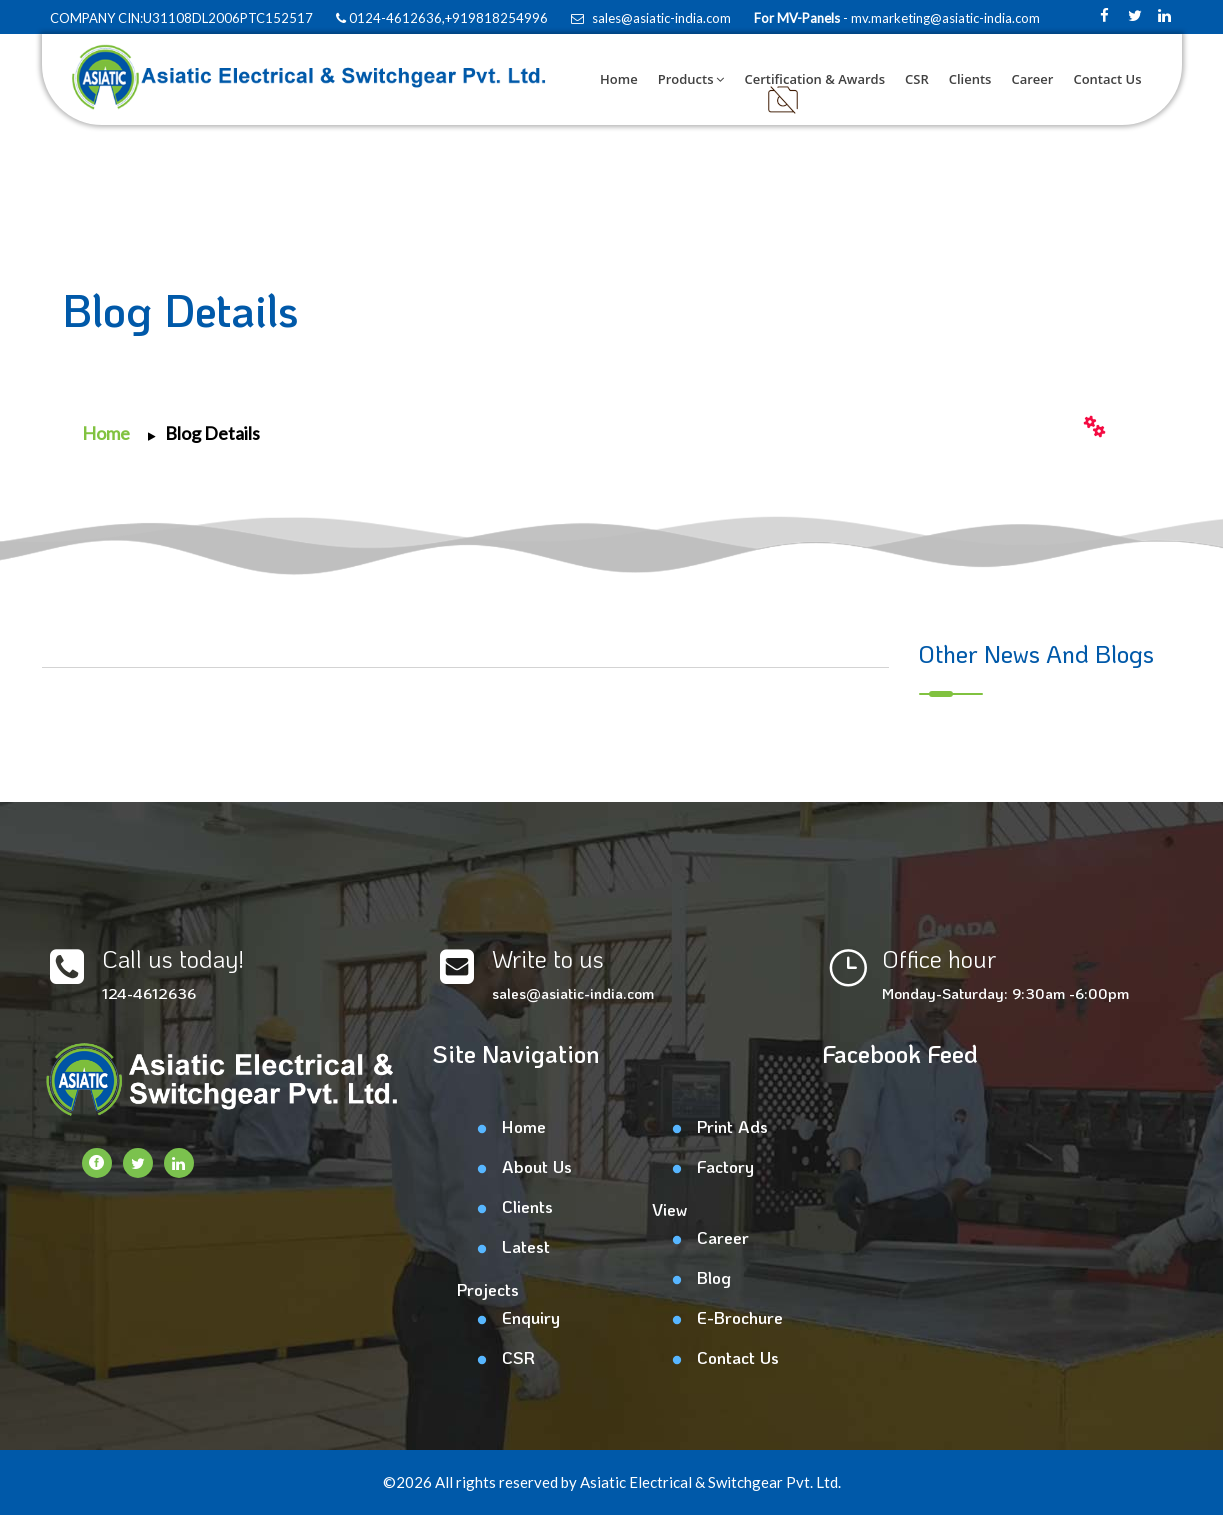 This screenshot has width=1223, height=1515. I want to click on camera is disabled or unavailable, so click(783, 100).